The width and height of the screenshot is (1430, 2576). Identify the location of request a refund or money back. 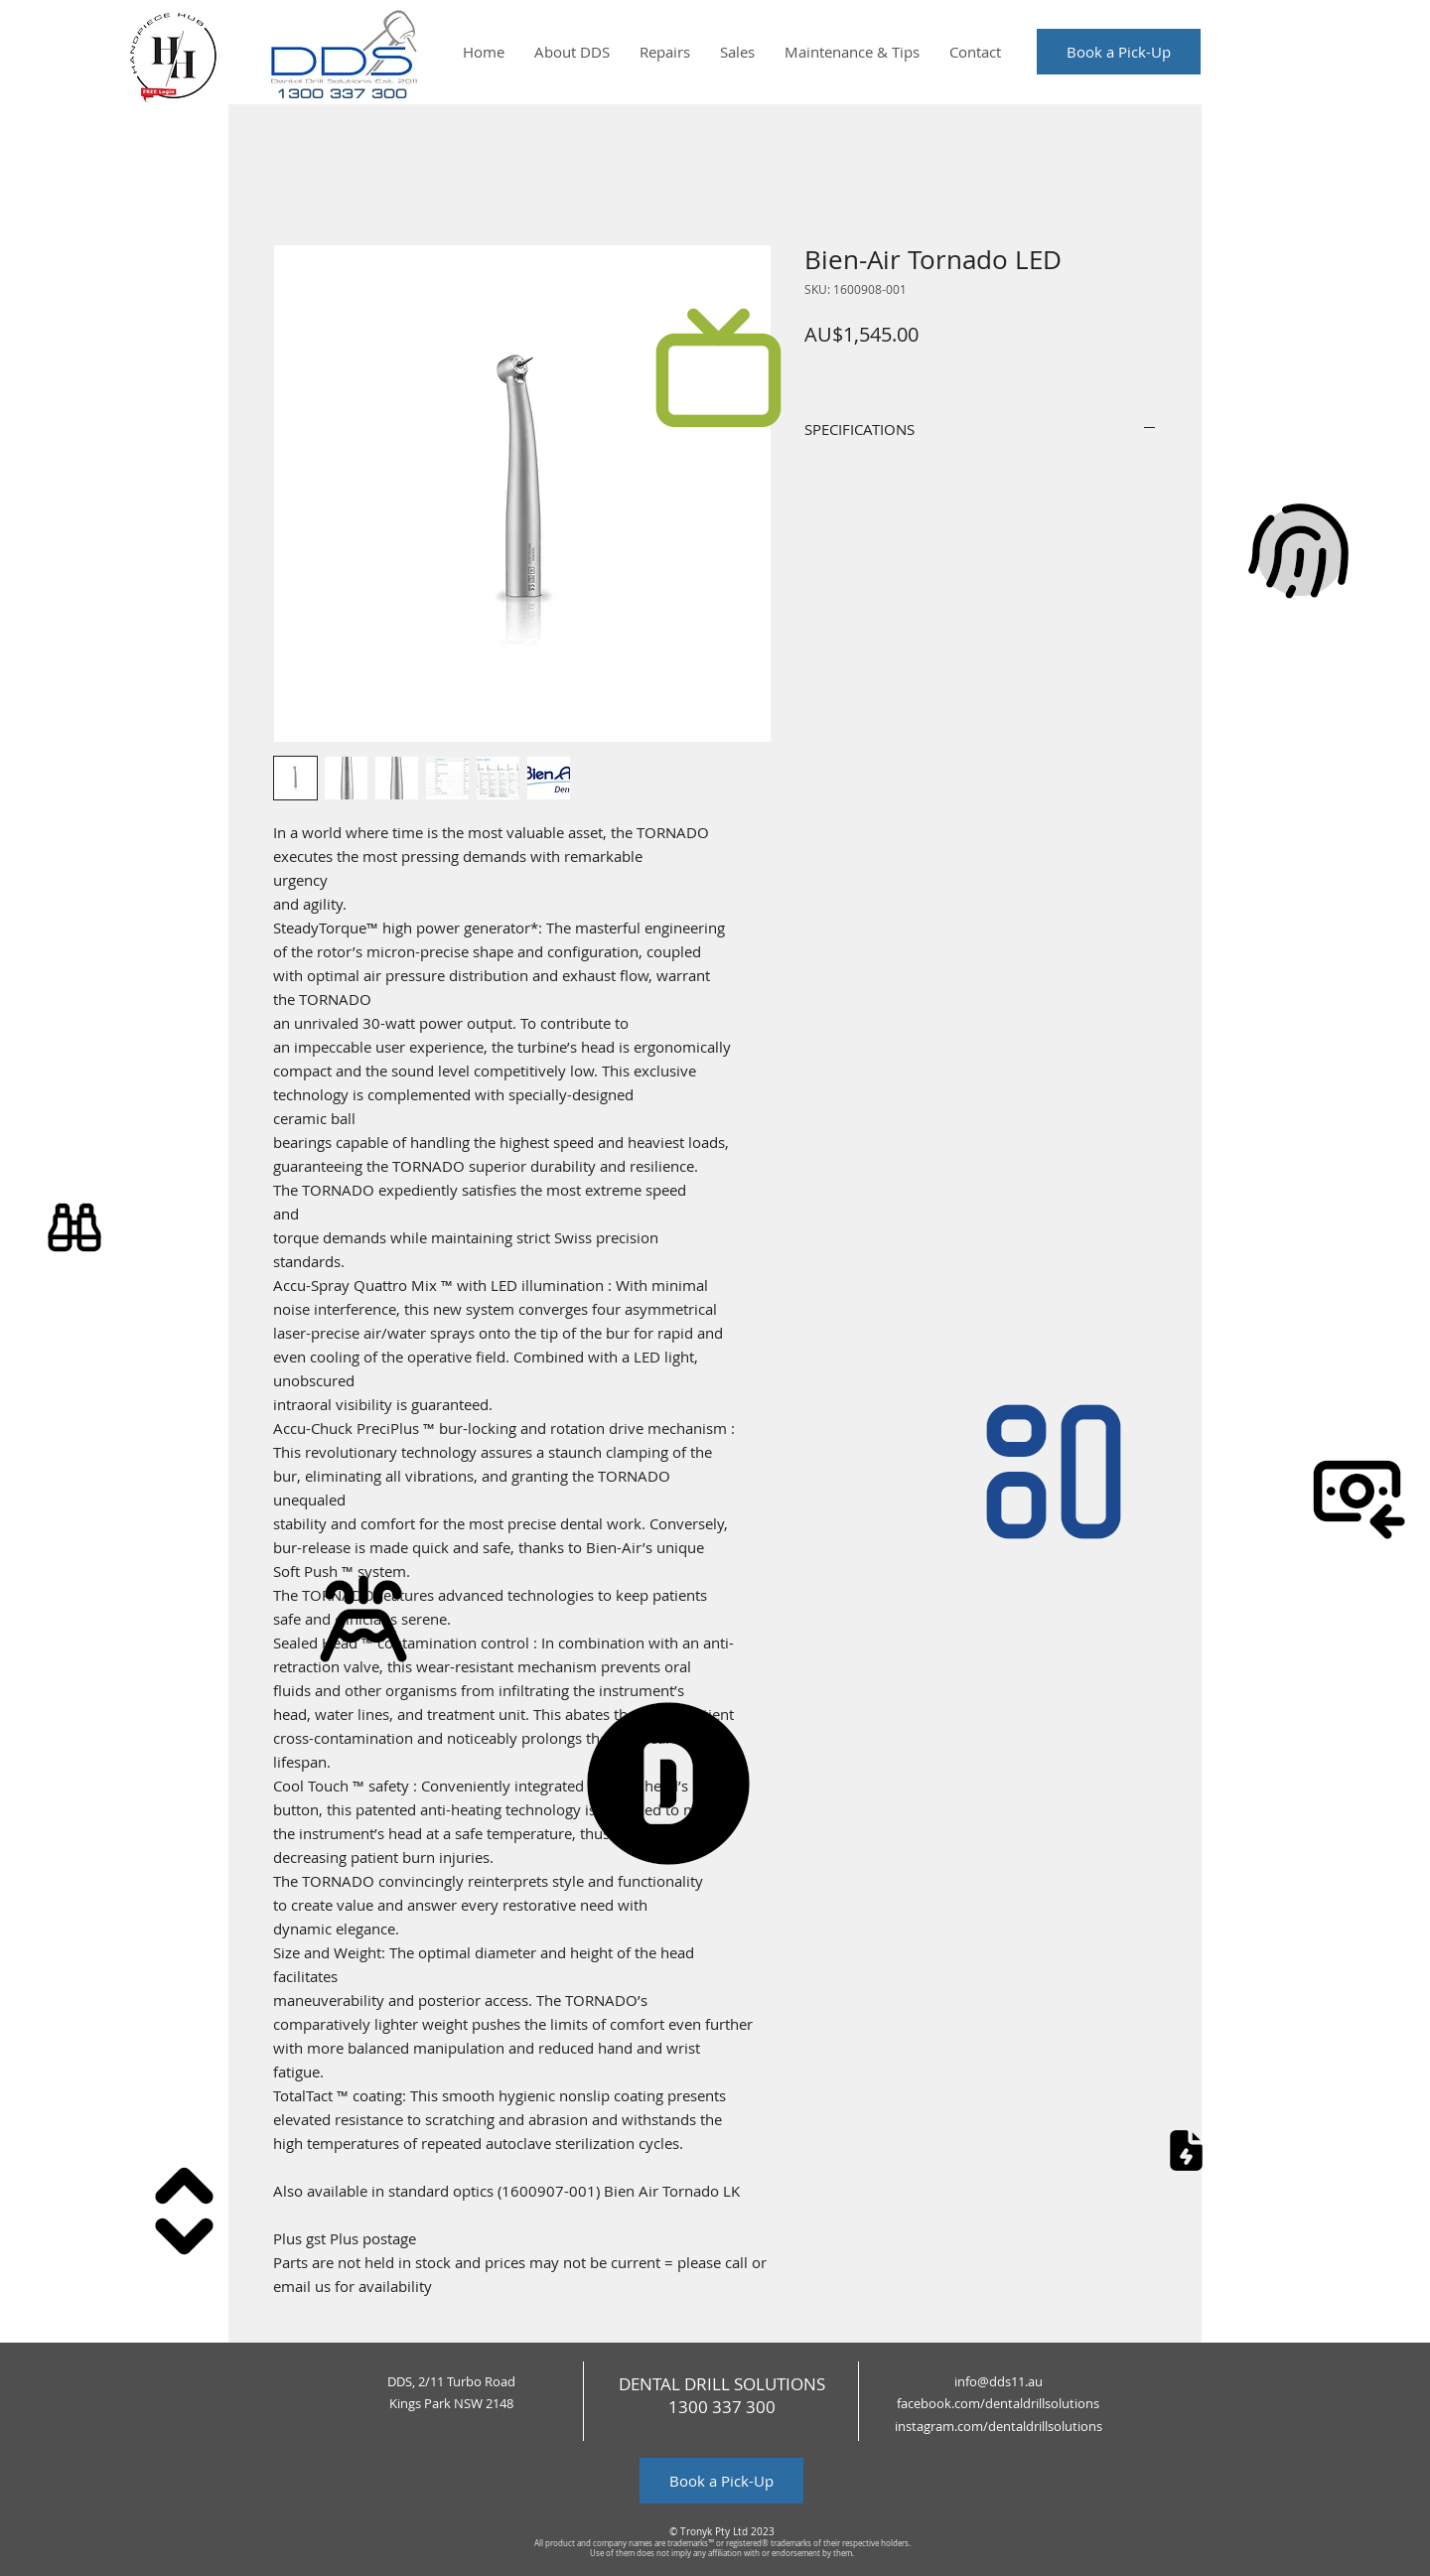
(1357, 1491).